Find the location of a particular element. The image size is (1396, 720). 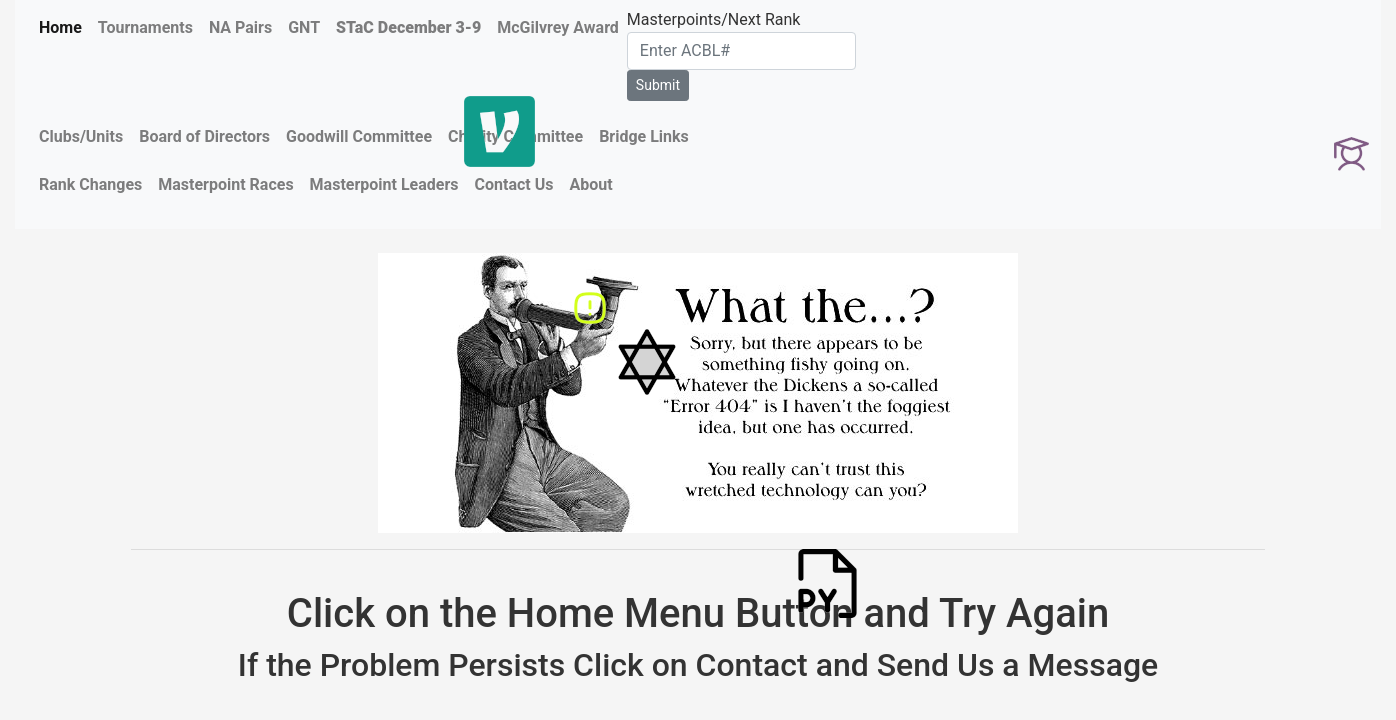

view student profile is located at coordinates (1351, 154).